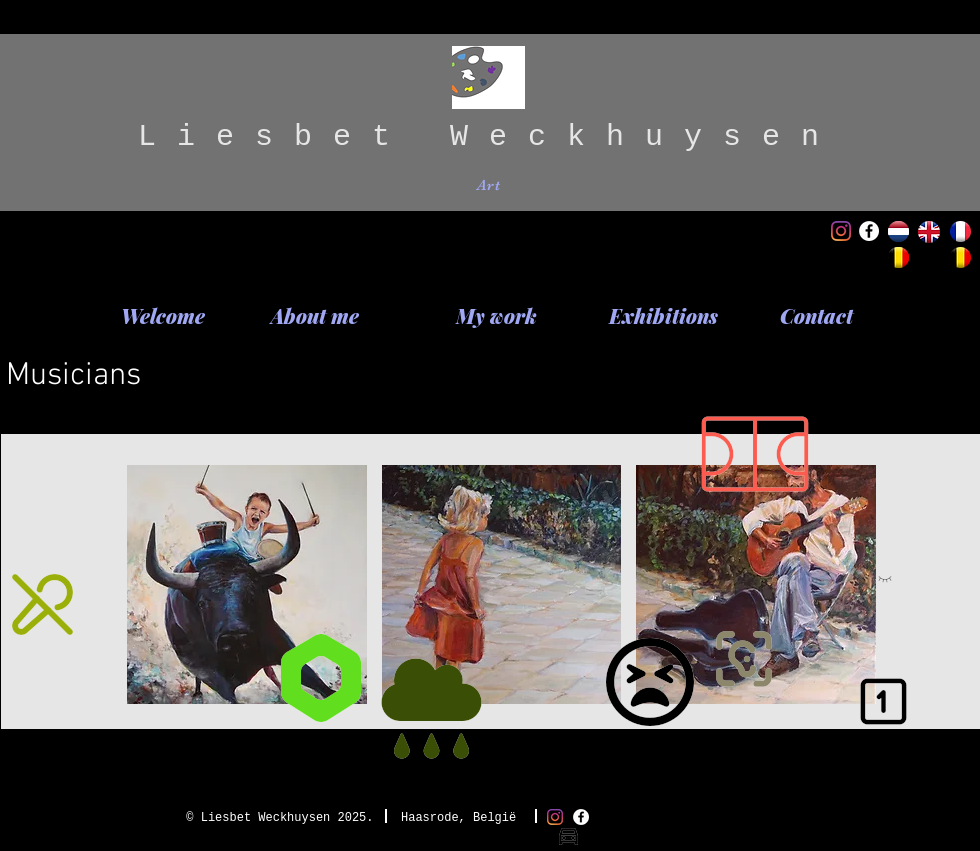 This screenshot has width=980, height=851. I want to click on view estimated time of arrival for your drive, so click(568, 836).